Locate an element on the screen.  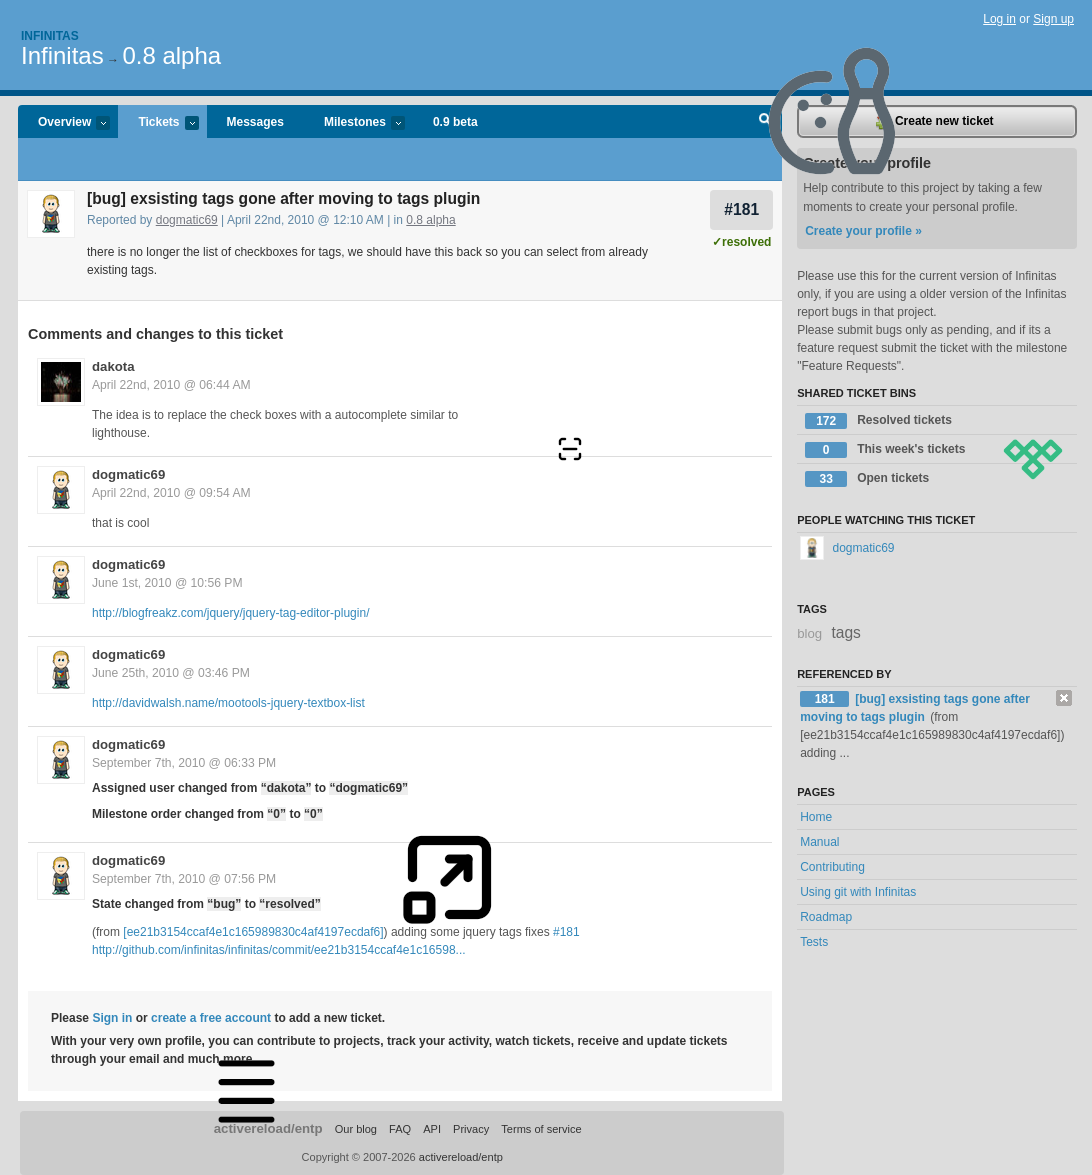
scan a barcode or QR code is located at coordinates (570, 449).